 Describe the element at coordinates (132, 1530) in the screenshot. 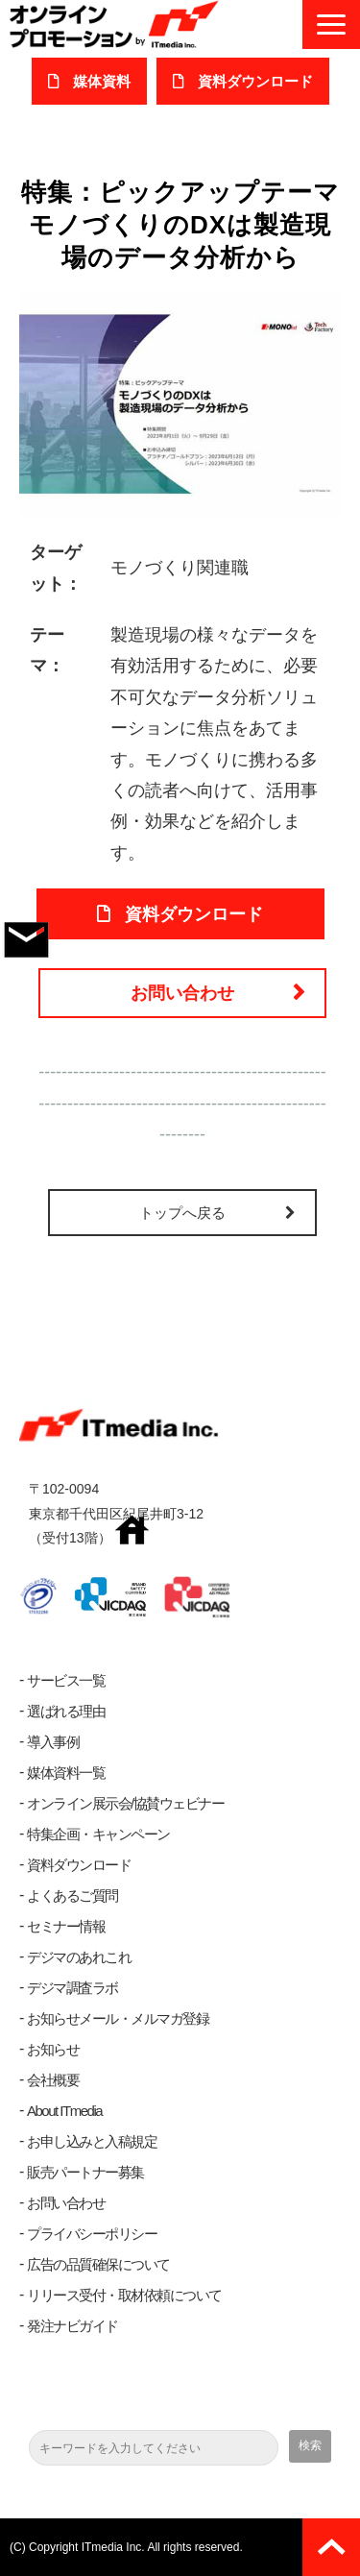

I see `go to home screen` at that location.